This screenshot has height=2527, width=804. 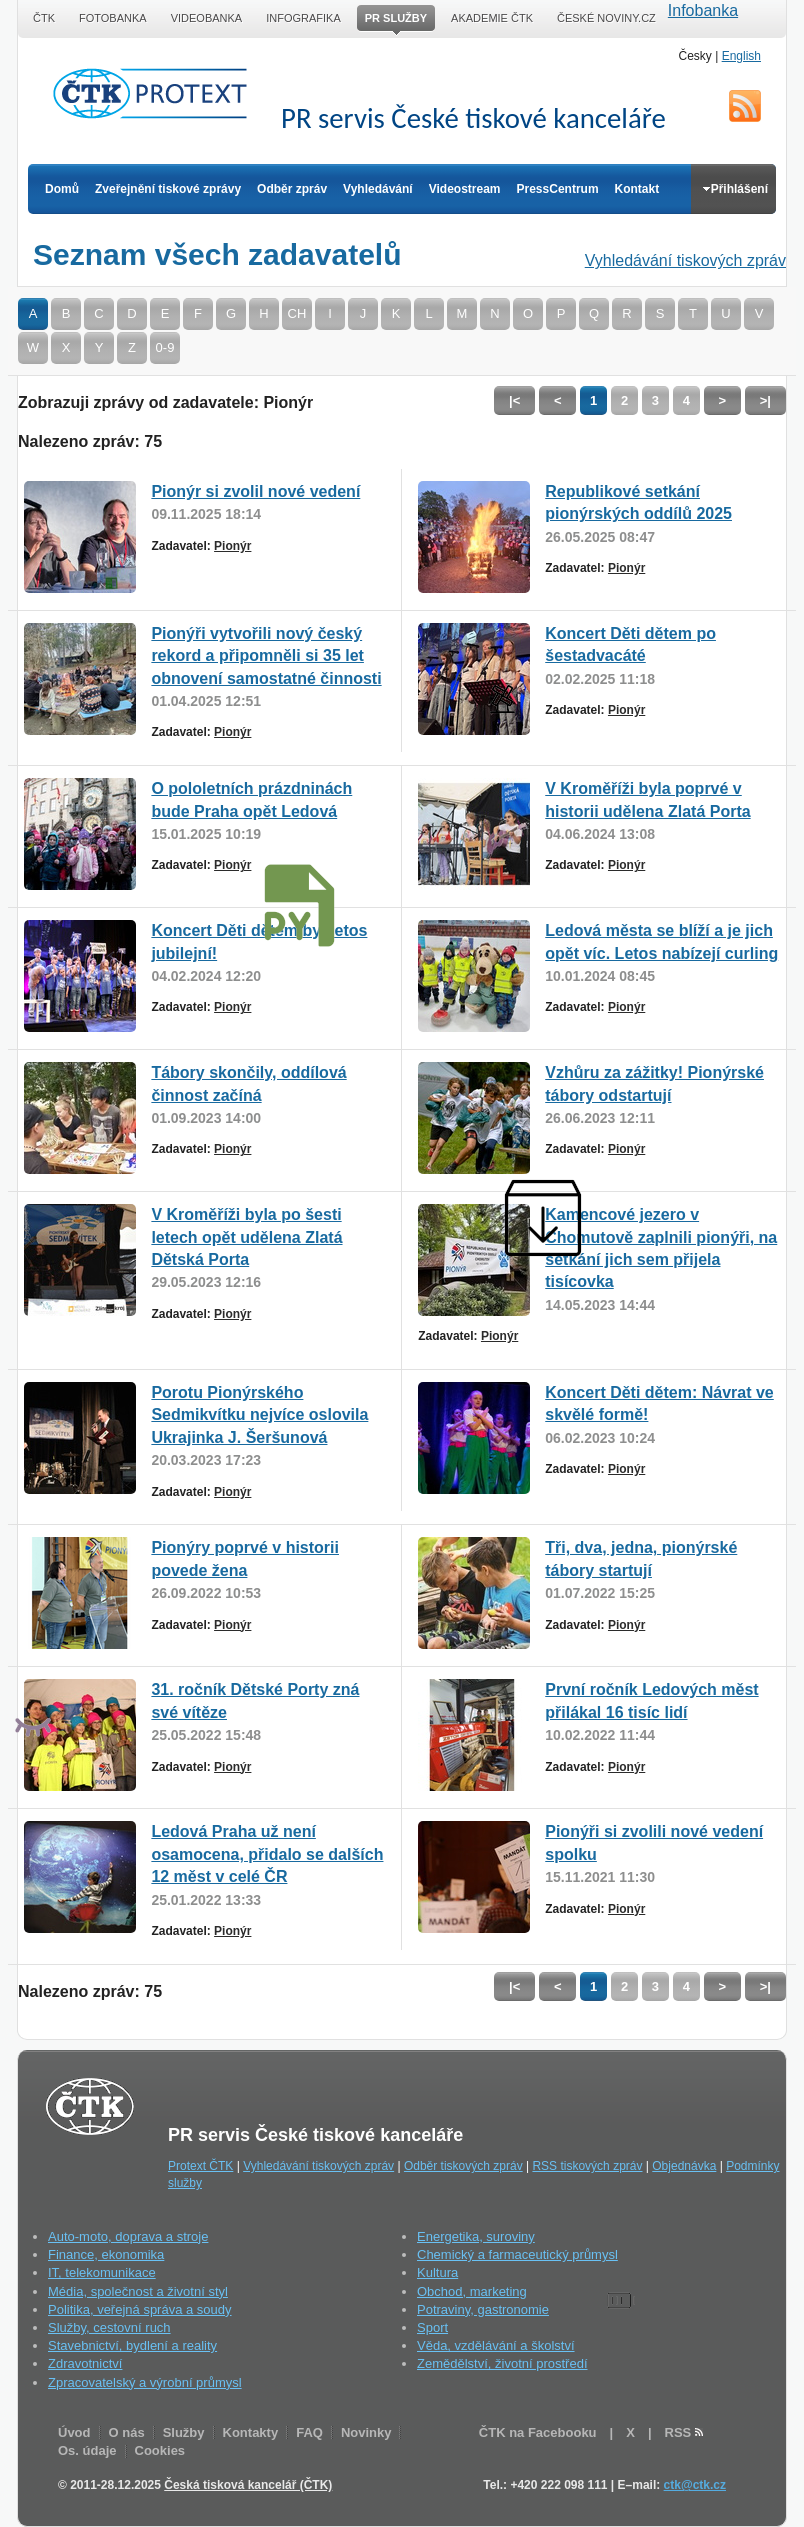 I want to click on indicates battery is well charged, so click(x=620, y=2300).